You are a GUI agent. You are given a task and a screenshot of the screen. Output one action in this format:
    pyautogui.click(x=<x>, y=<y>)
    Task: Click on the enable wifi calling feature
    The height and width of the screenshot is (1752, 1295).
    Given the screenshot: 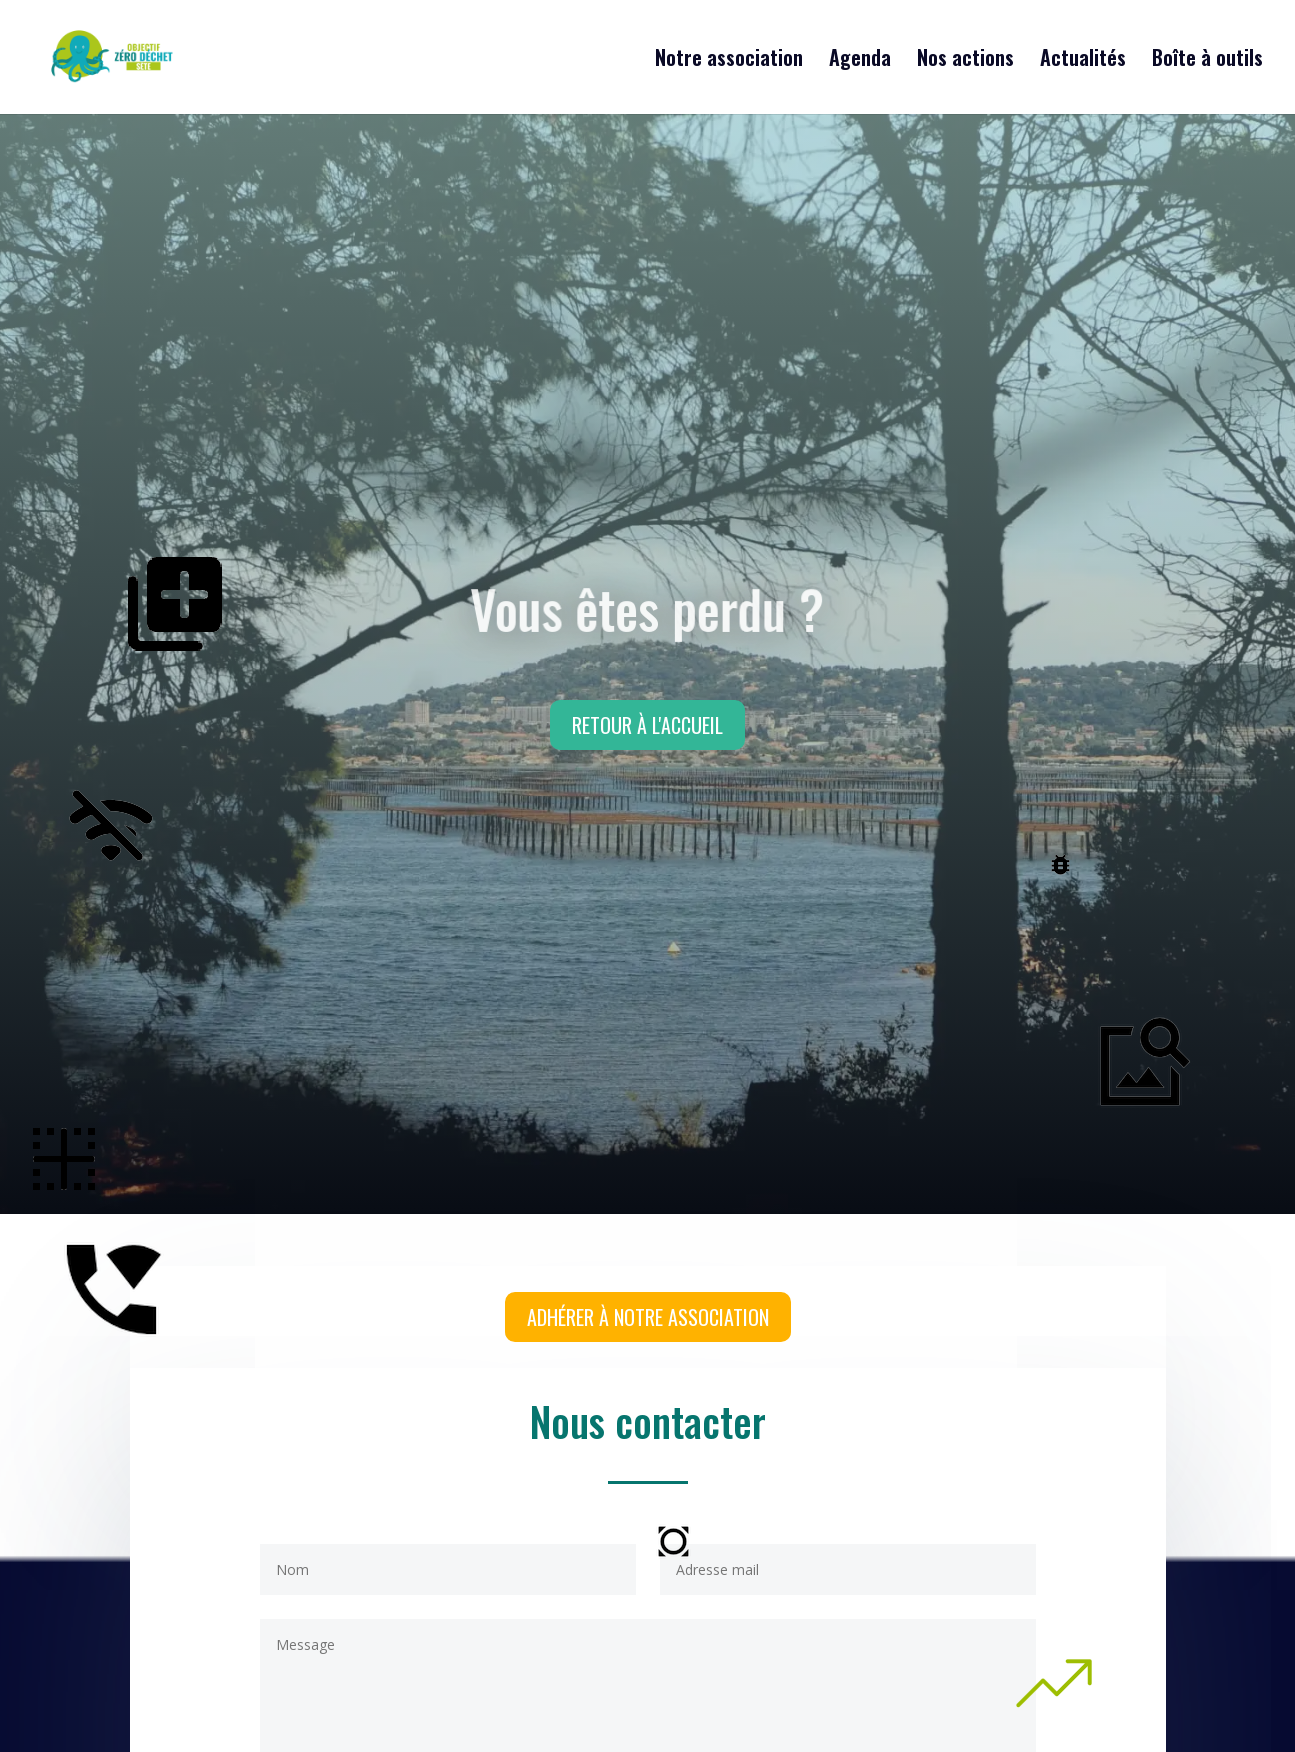 What is the action you would take?
    pyautogui.click(x=111, y=1289)
    